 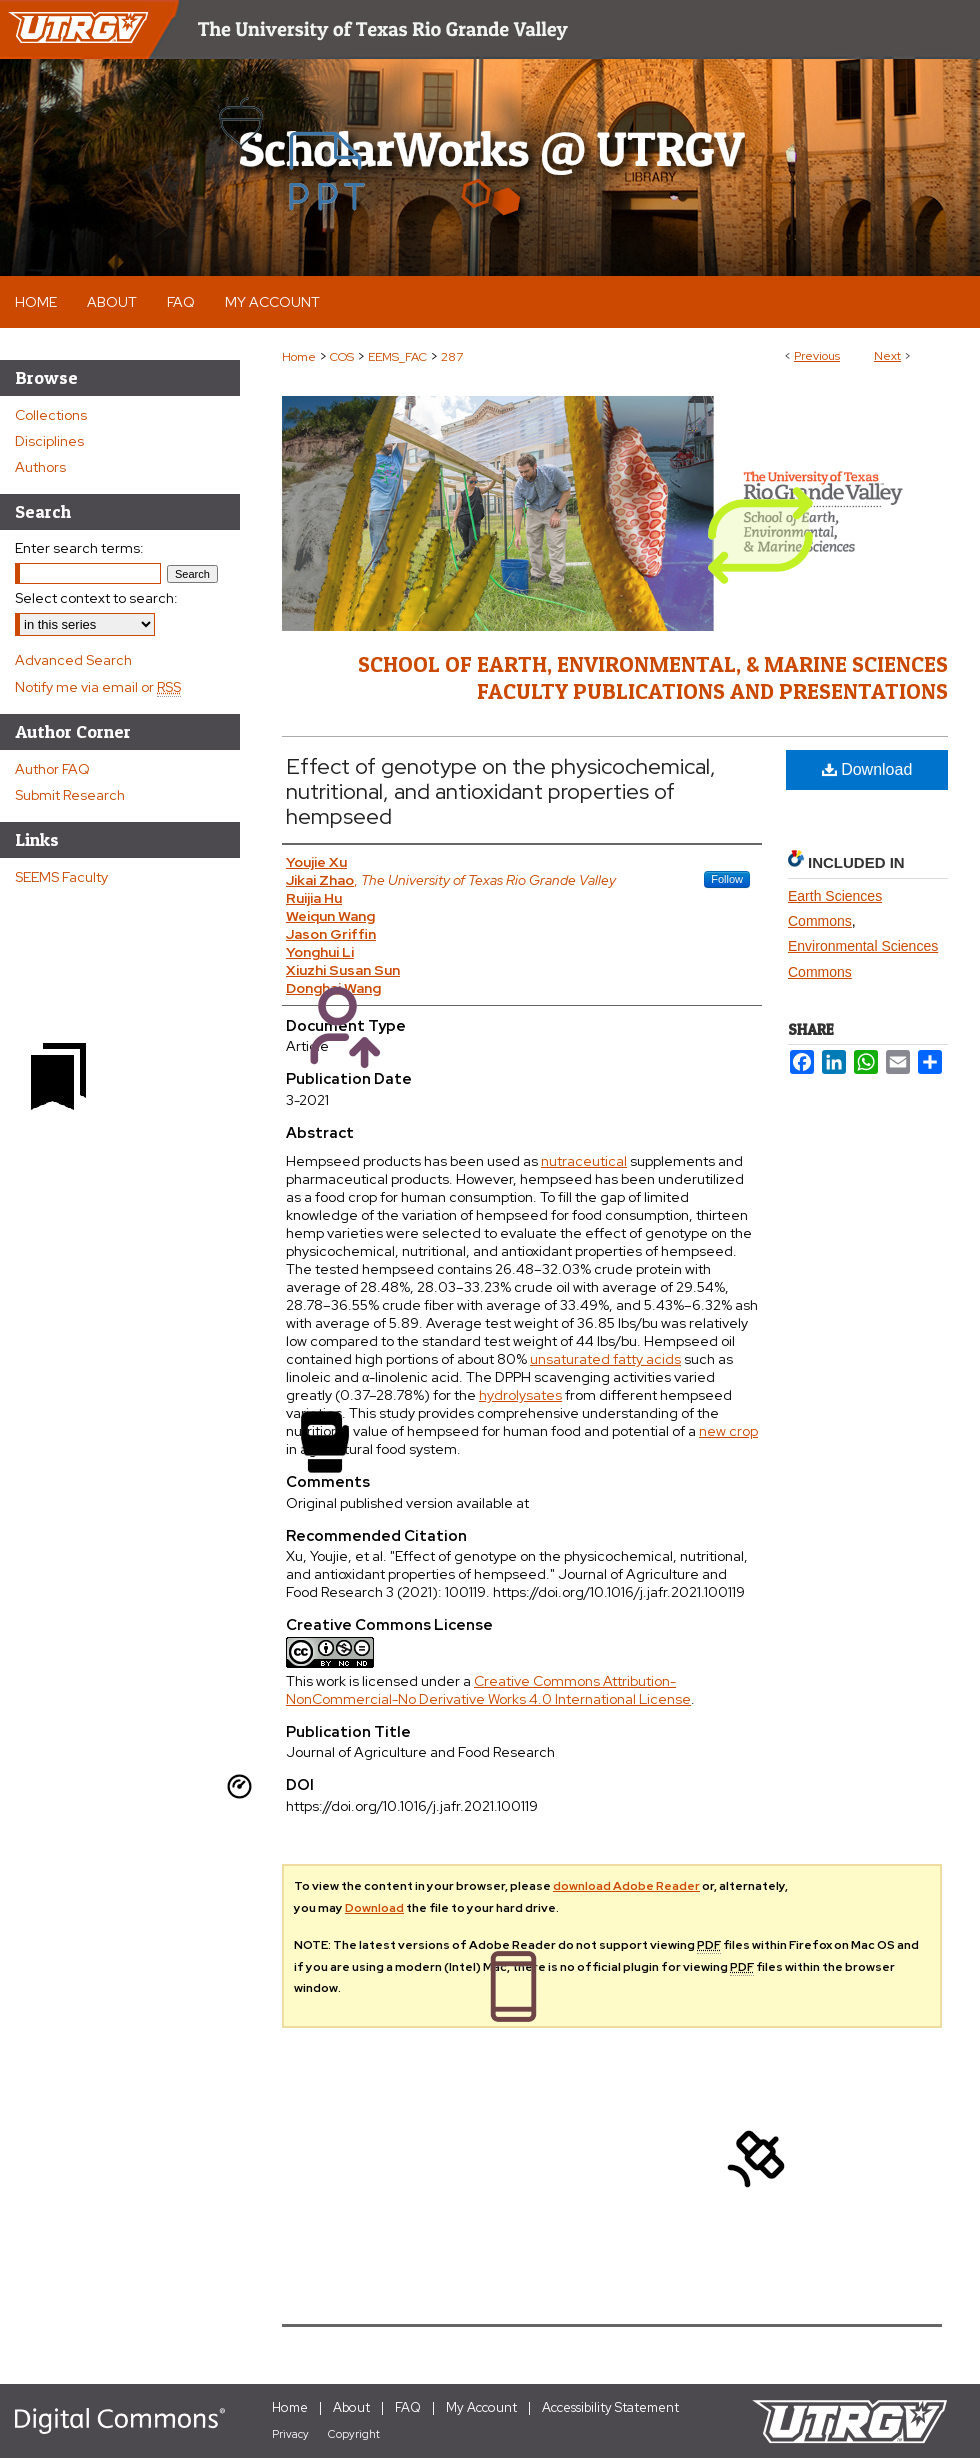 What do you see at coordinates (325, 1442) in the screenshot?
I see `access martial arts or combat sports content` at bounding box center [325, 1442].